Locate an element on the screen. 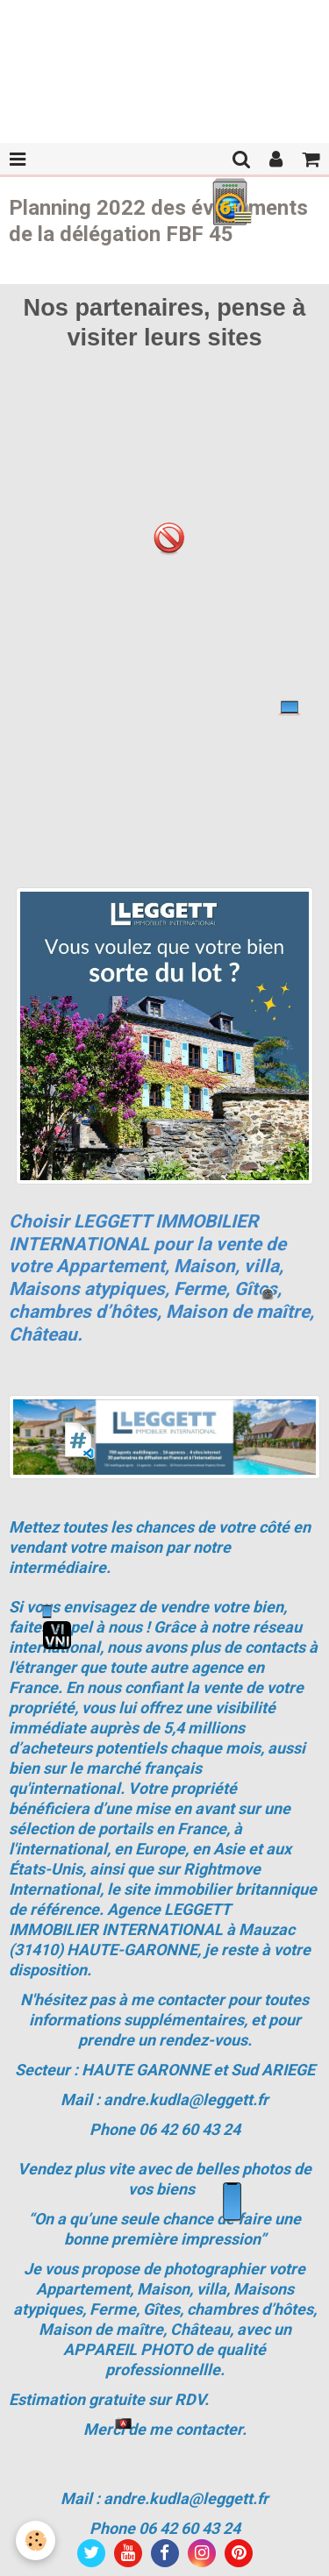 The width and height of the screenshot is (329, 2576). delete selected item is located at coordinates (168, 536).